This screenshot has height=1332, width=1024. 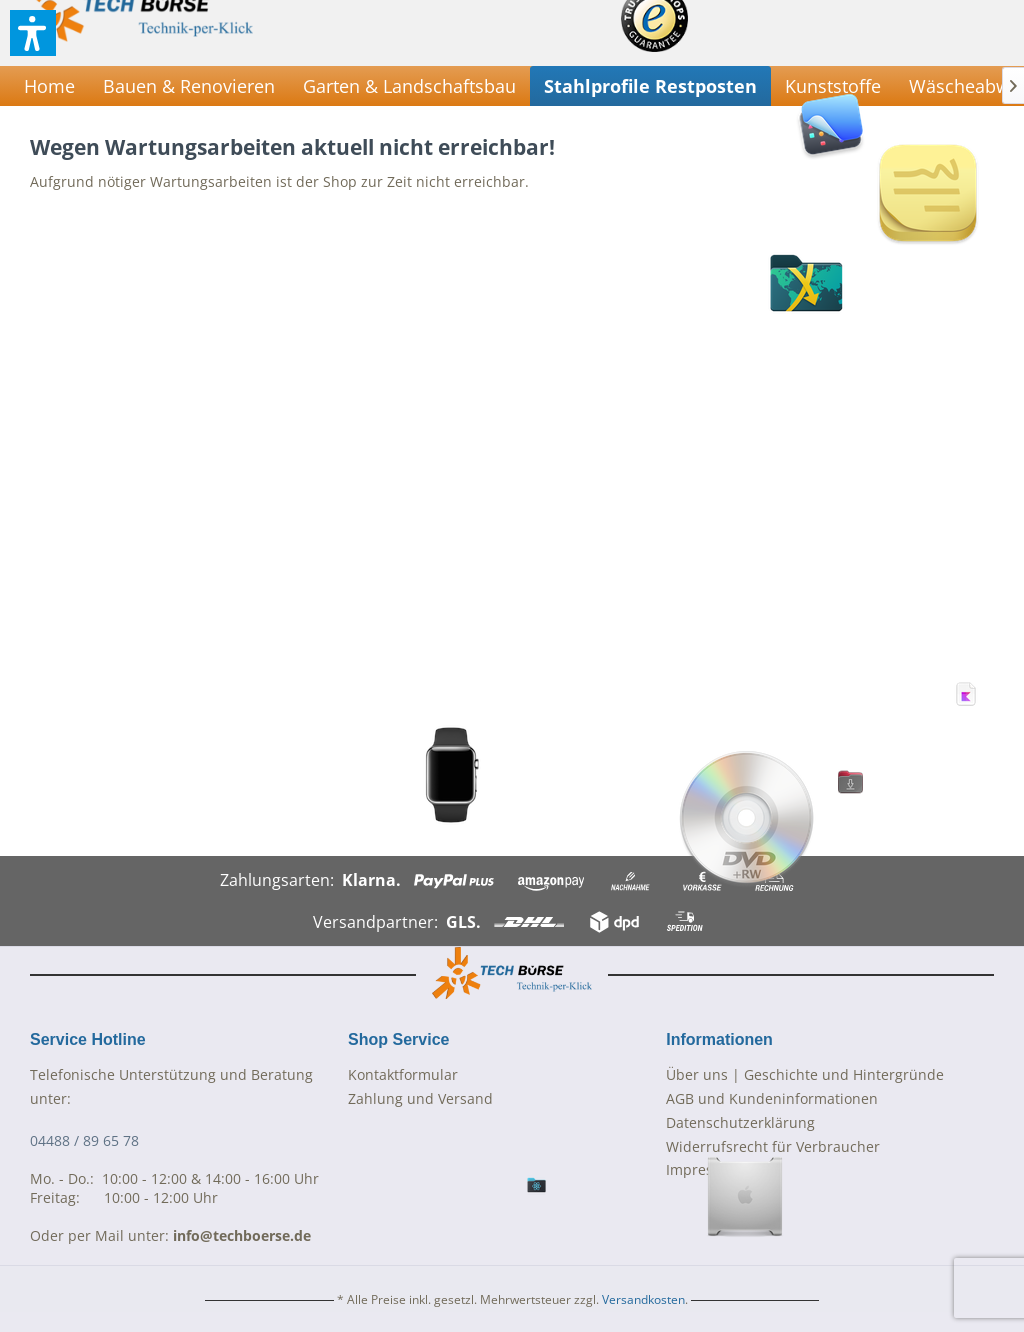 I want to click on access your downloads folder, so click(x=850, y=781).